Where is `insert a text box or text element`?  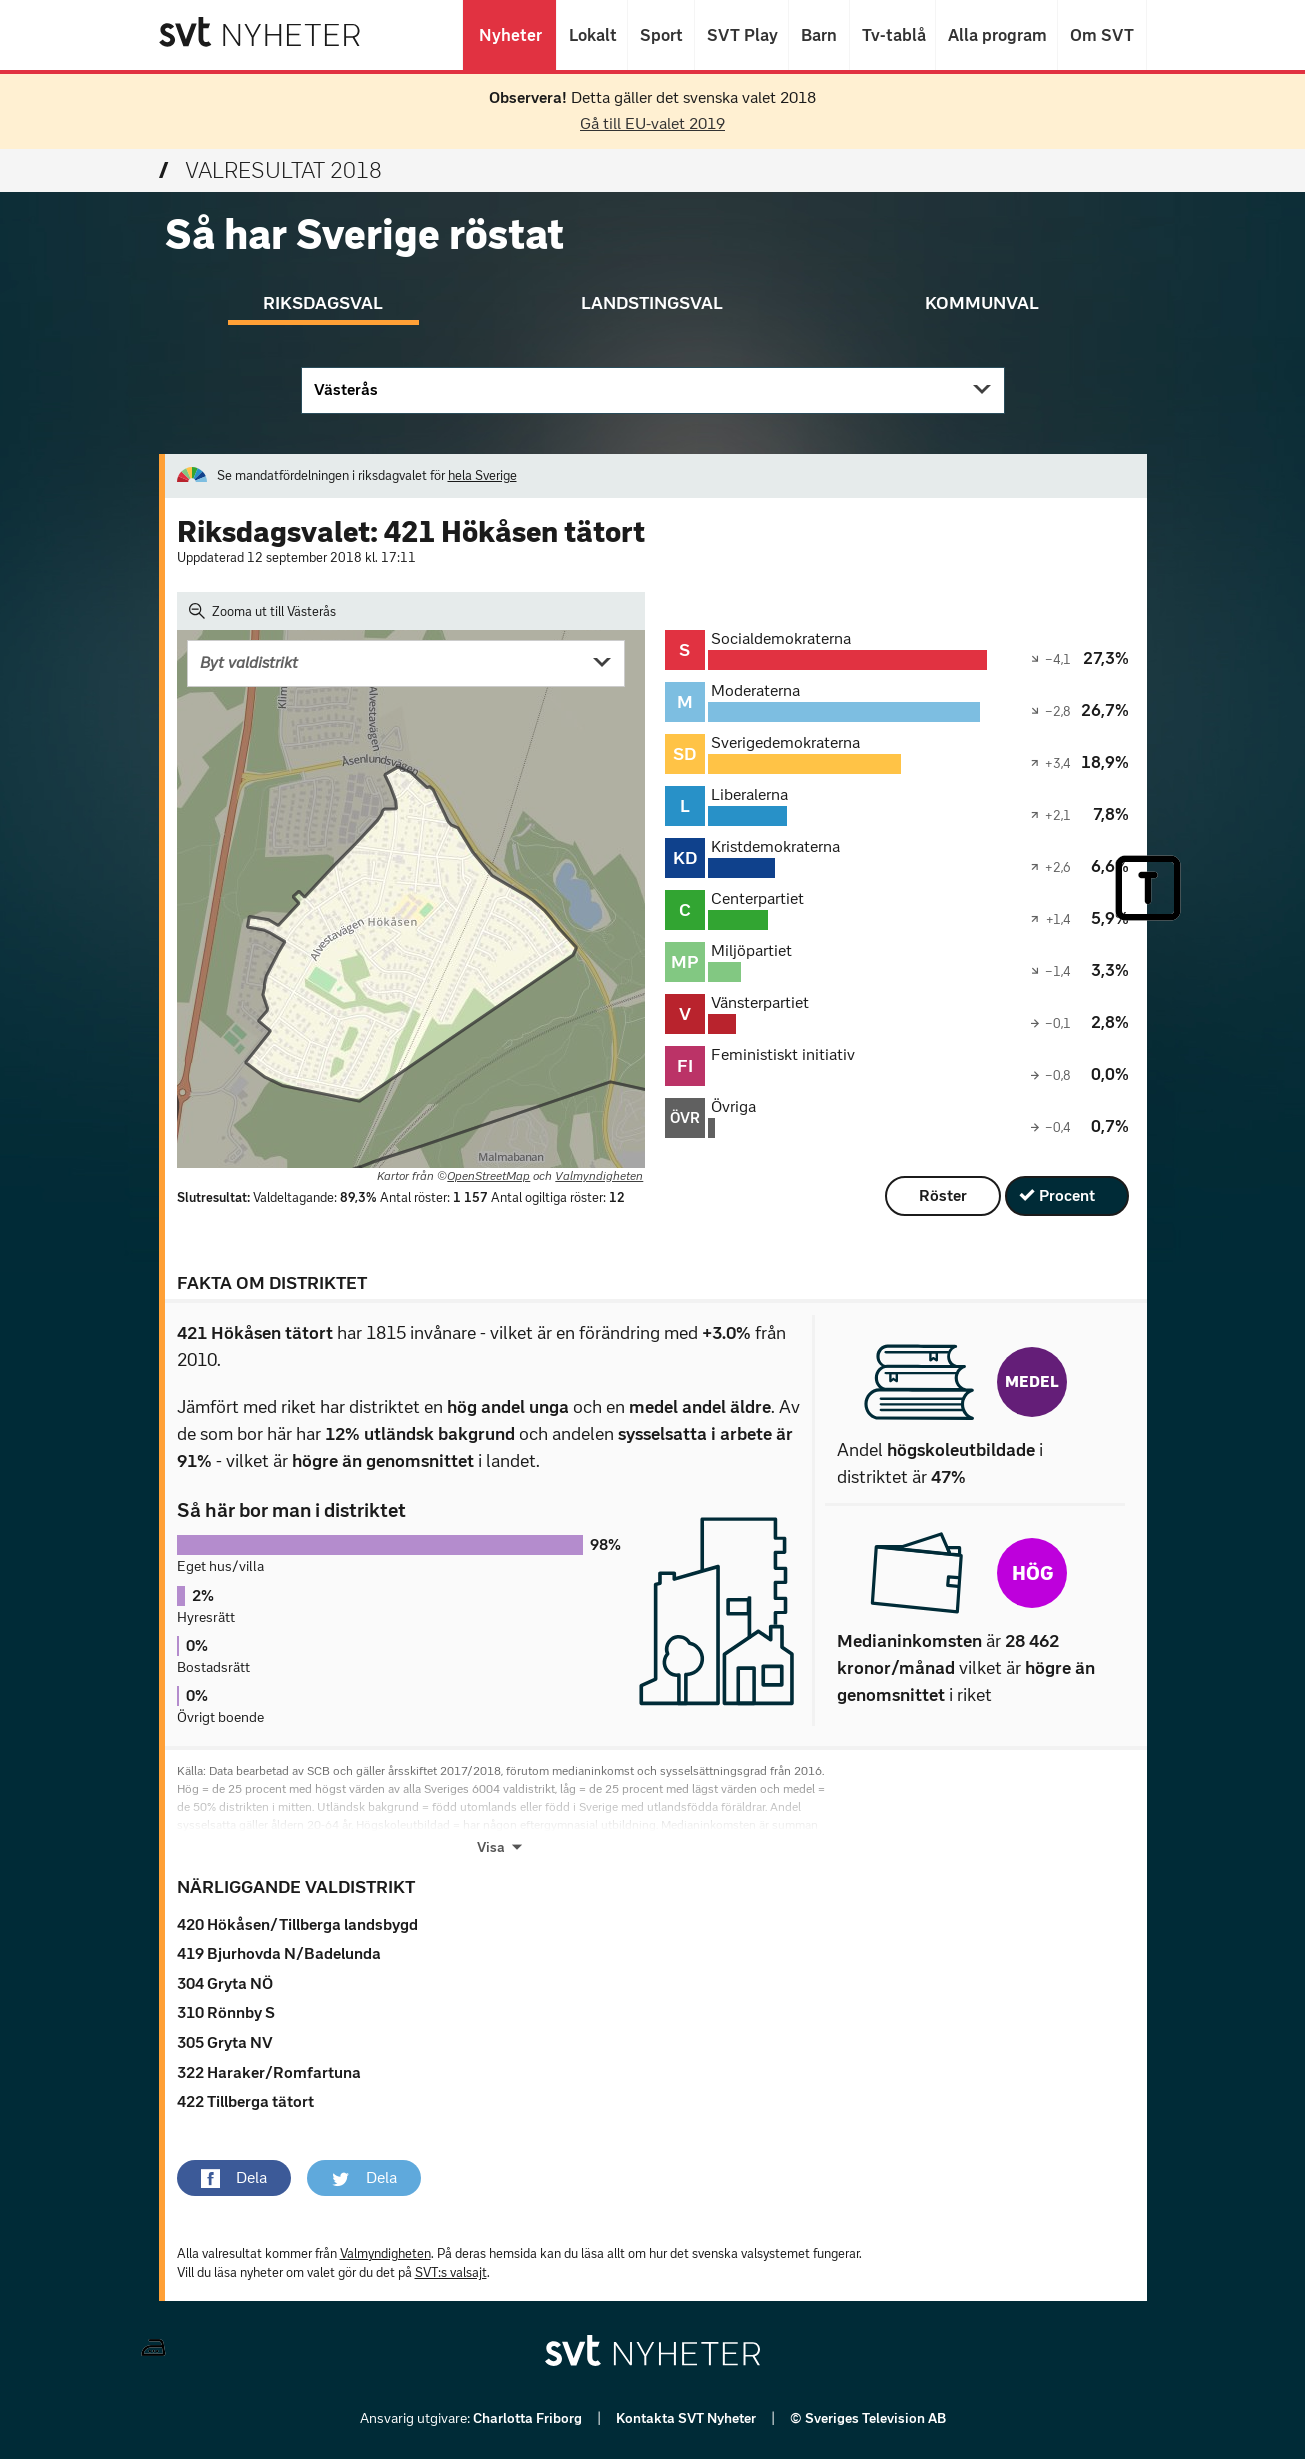
insert a text box or text element is located at coordinates (1148, 888).